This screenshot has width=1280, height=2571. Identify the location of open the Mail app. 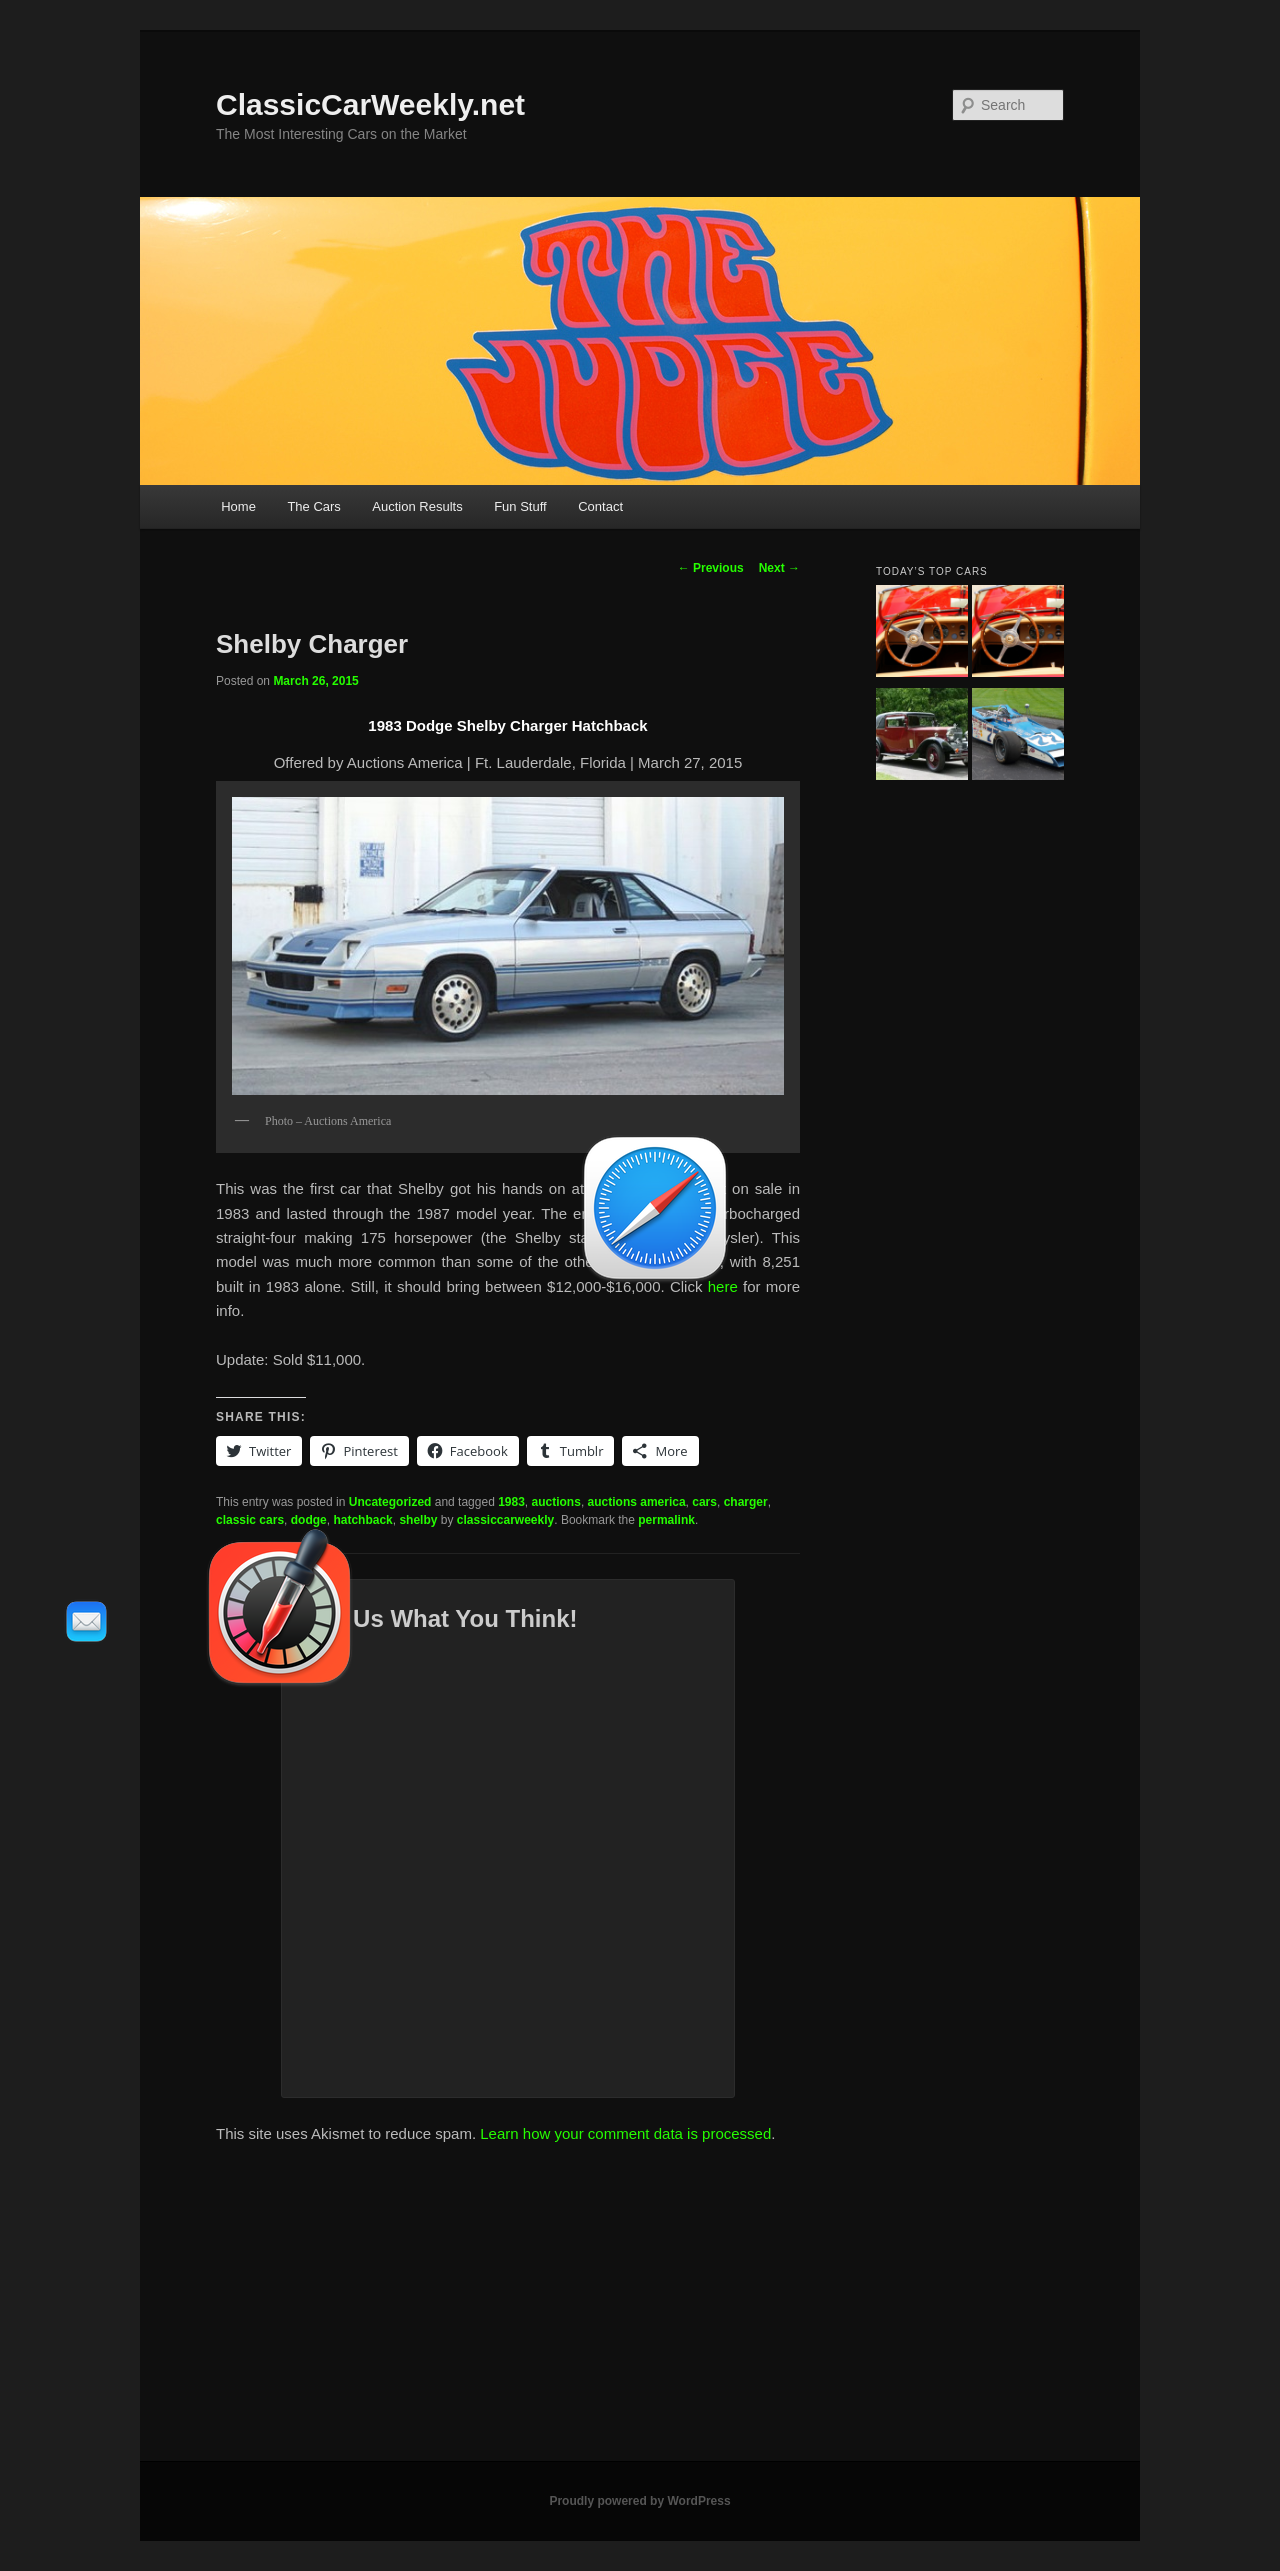
(86, 1621).